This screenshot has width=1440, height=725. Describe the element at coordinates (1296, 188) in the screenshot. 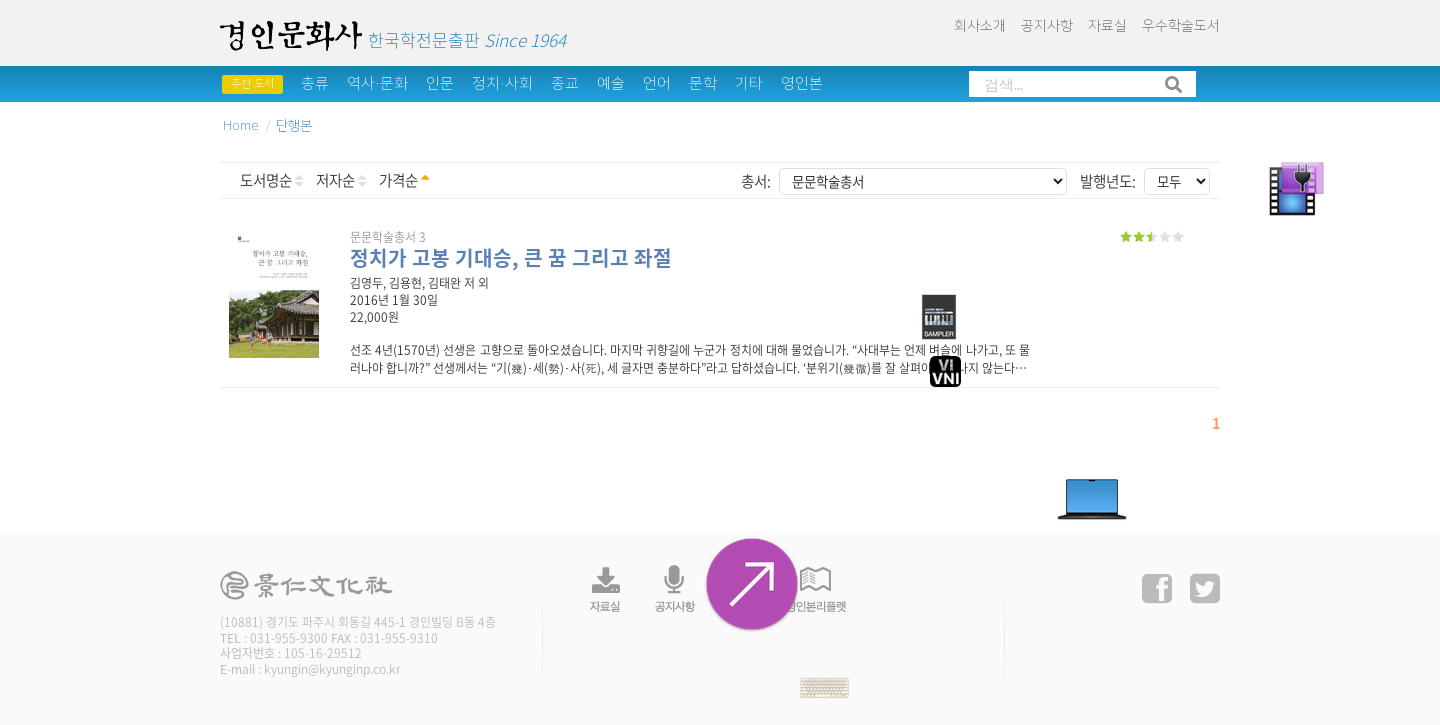

I see `access third-party video filters or plugins` at that location.